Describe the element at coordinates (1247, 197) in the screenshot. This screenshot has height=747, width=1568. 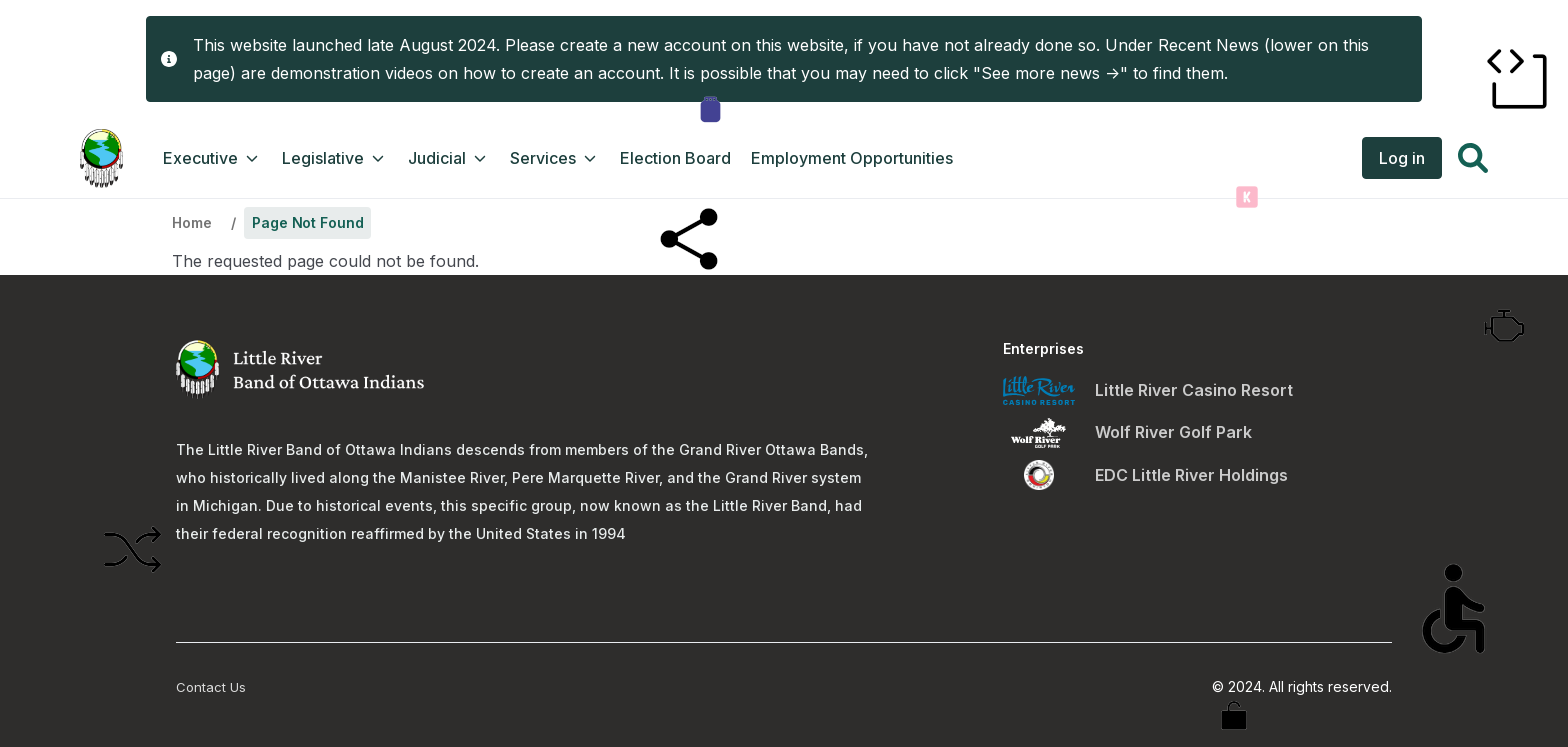
I see `keyboard shortcut indicator for the letter K` at that location.